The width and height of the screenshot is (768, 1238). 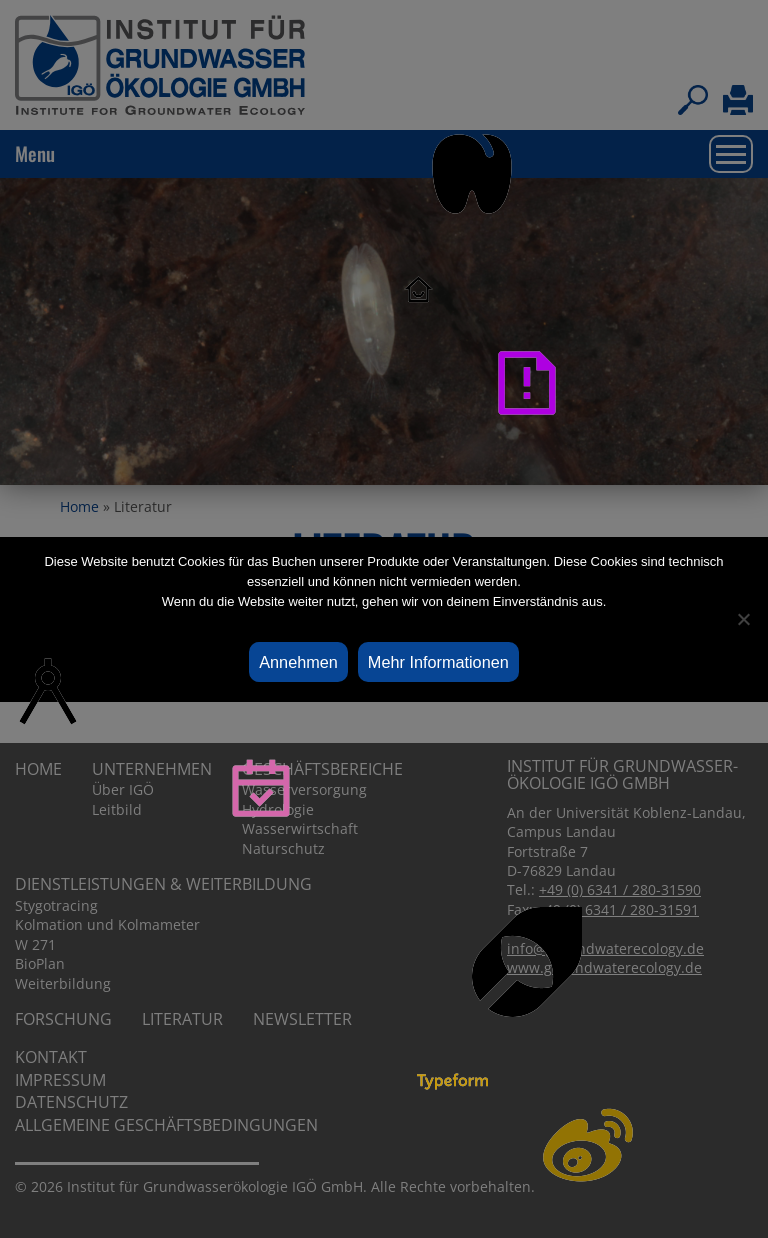 What do you see at coordinates (261, 791) in the screenshot?
I see `confirm a scheduled event or appointment` at bounding box center [261, 791].